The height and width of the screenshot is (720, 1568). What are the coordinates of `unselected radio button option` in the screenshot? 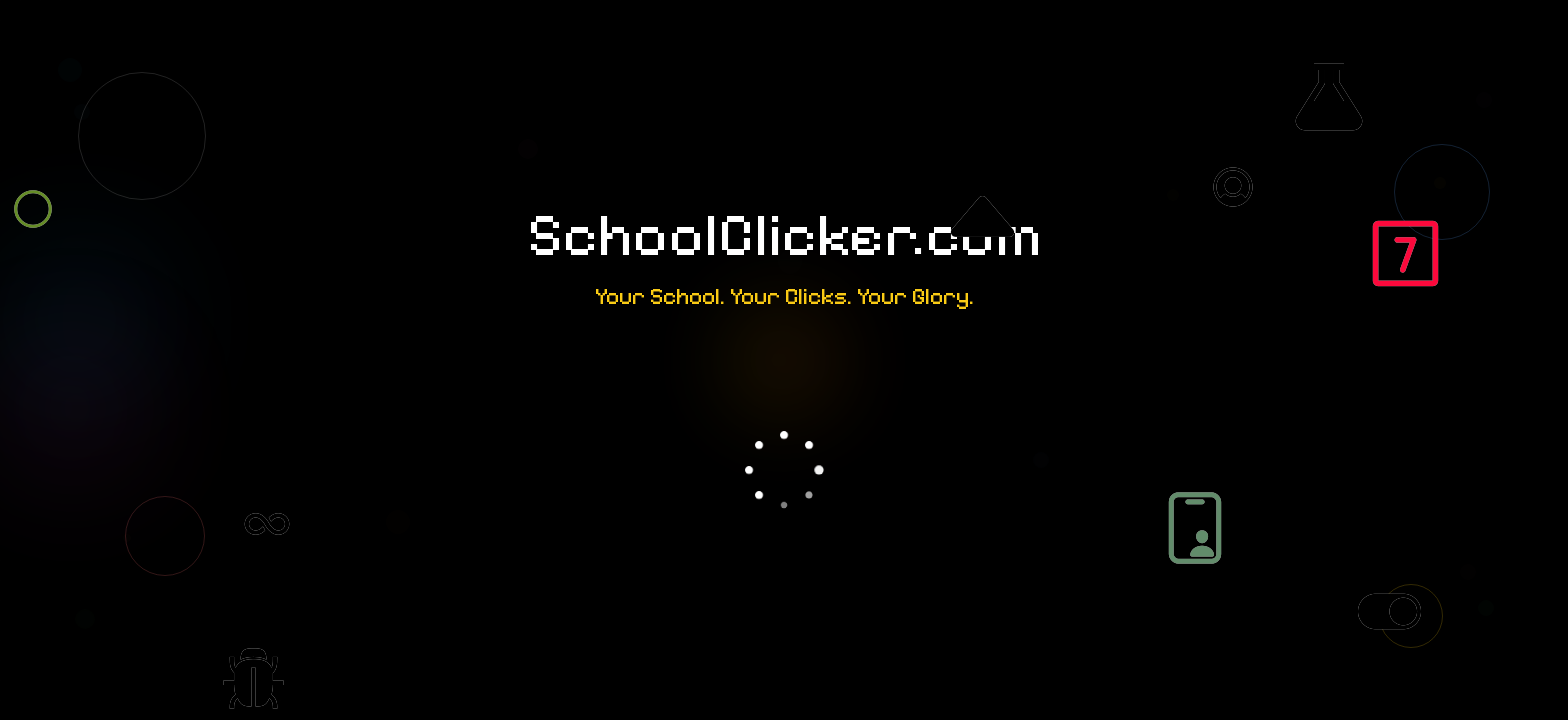 It's located at (33, 209).